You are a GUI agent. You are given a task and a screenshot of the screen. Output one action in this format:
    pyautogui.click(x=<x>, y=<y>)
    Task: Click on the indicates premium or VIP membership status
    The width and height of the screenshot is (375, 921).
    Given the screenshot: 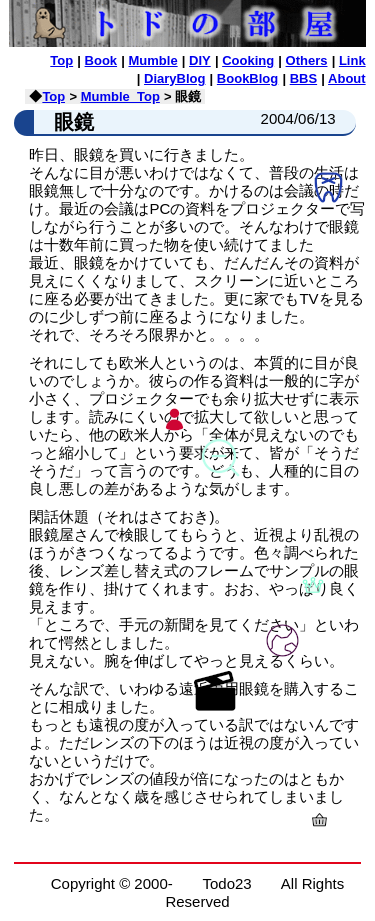 What is the action you would take?
    pyautogui.click(x=313, y=586)
    